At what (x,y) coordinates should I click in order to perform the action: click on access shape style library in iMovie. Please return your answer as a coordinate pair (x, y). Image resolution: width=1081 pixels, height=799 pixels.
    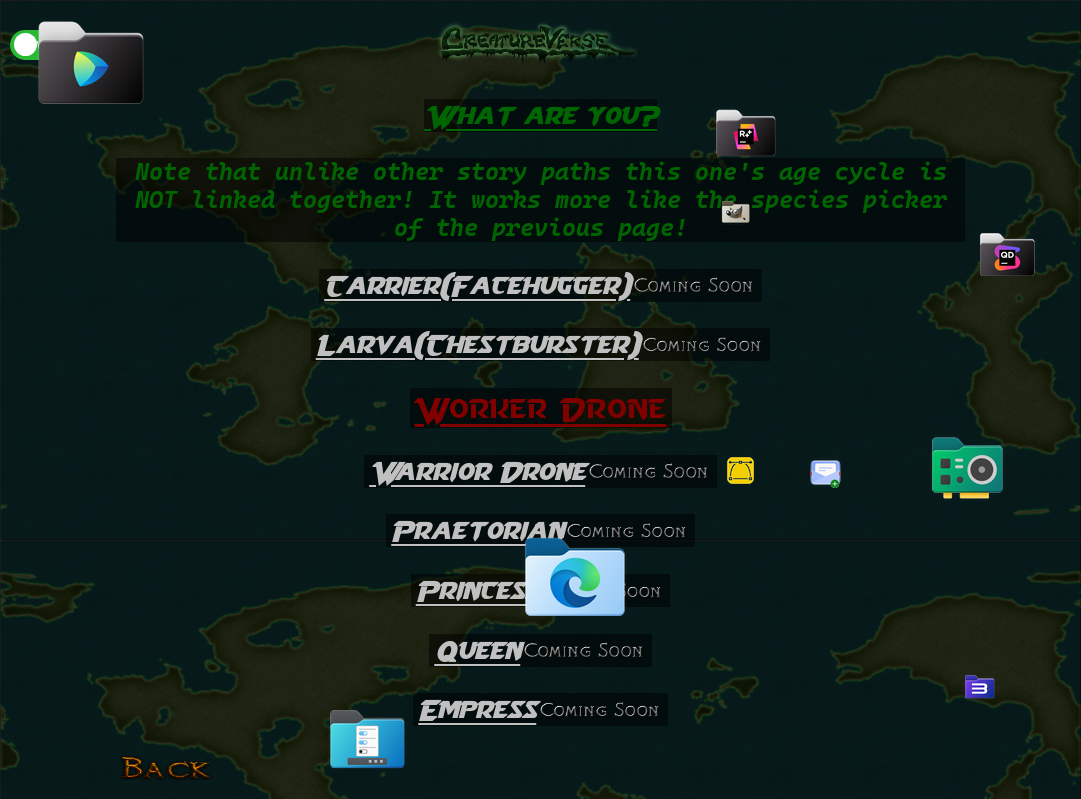
    Looking at the image, I should click on (740, 470).